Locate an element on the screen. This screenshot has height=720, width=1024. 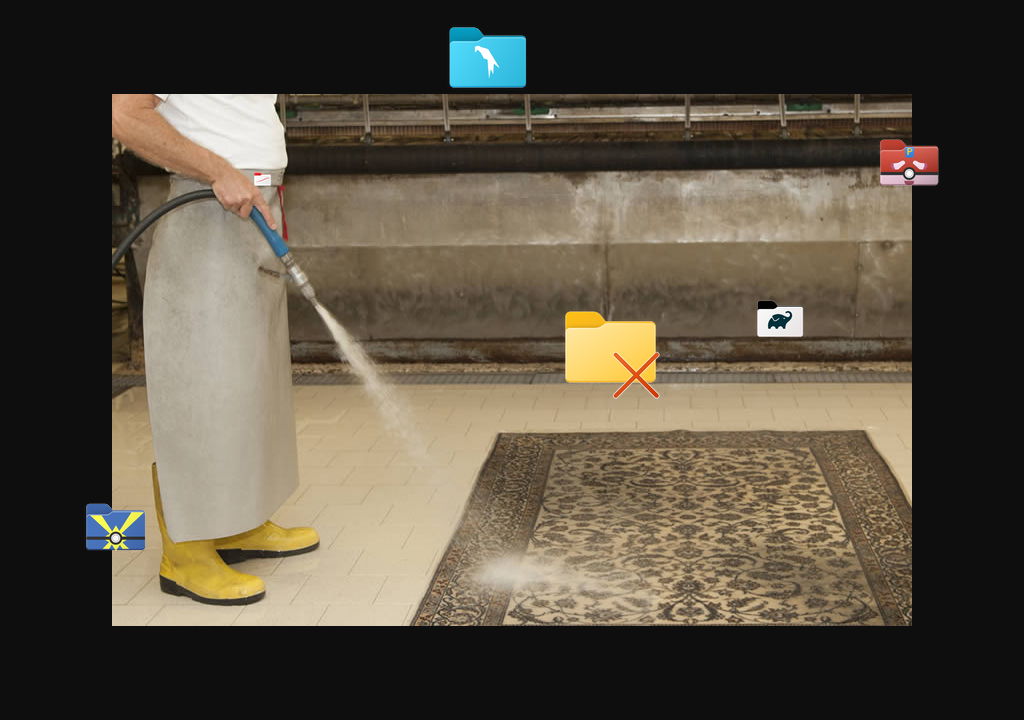
open parrot os system folder is located at coordinates (487, 59).